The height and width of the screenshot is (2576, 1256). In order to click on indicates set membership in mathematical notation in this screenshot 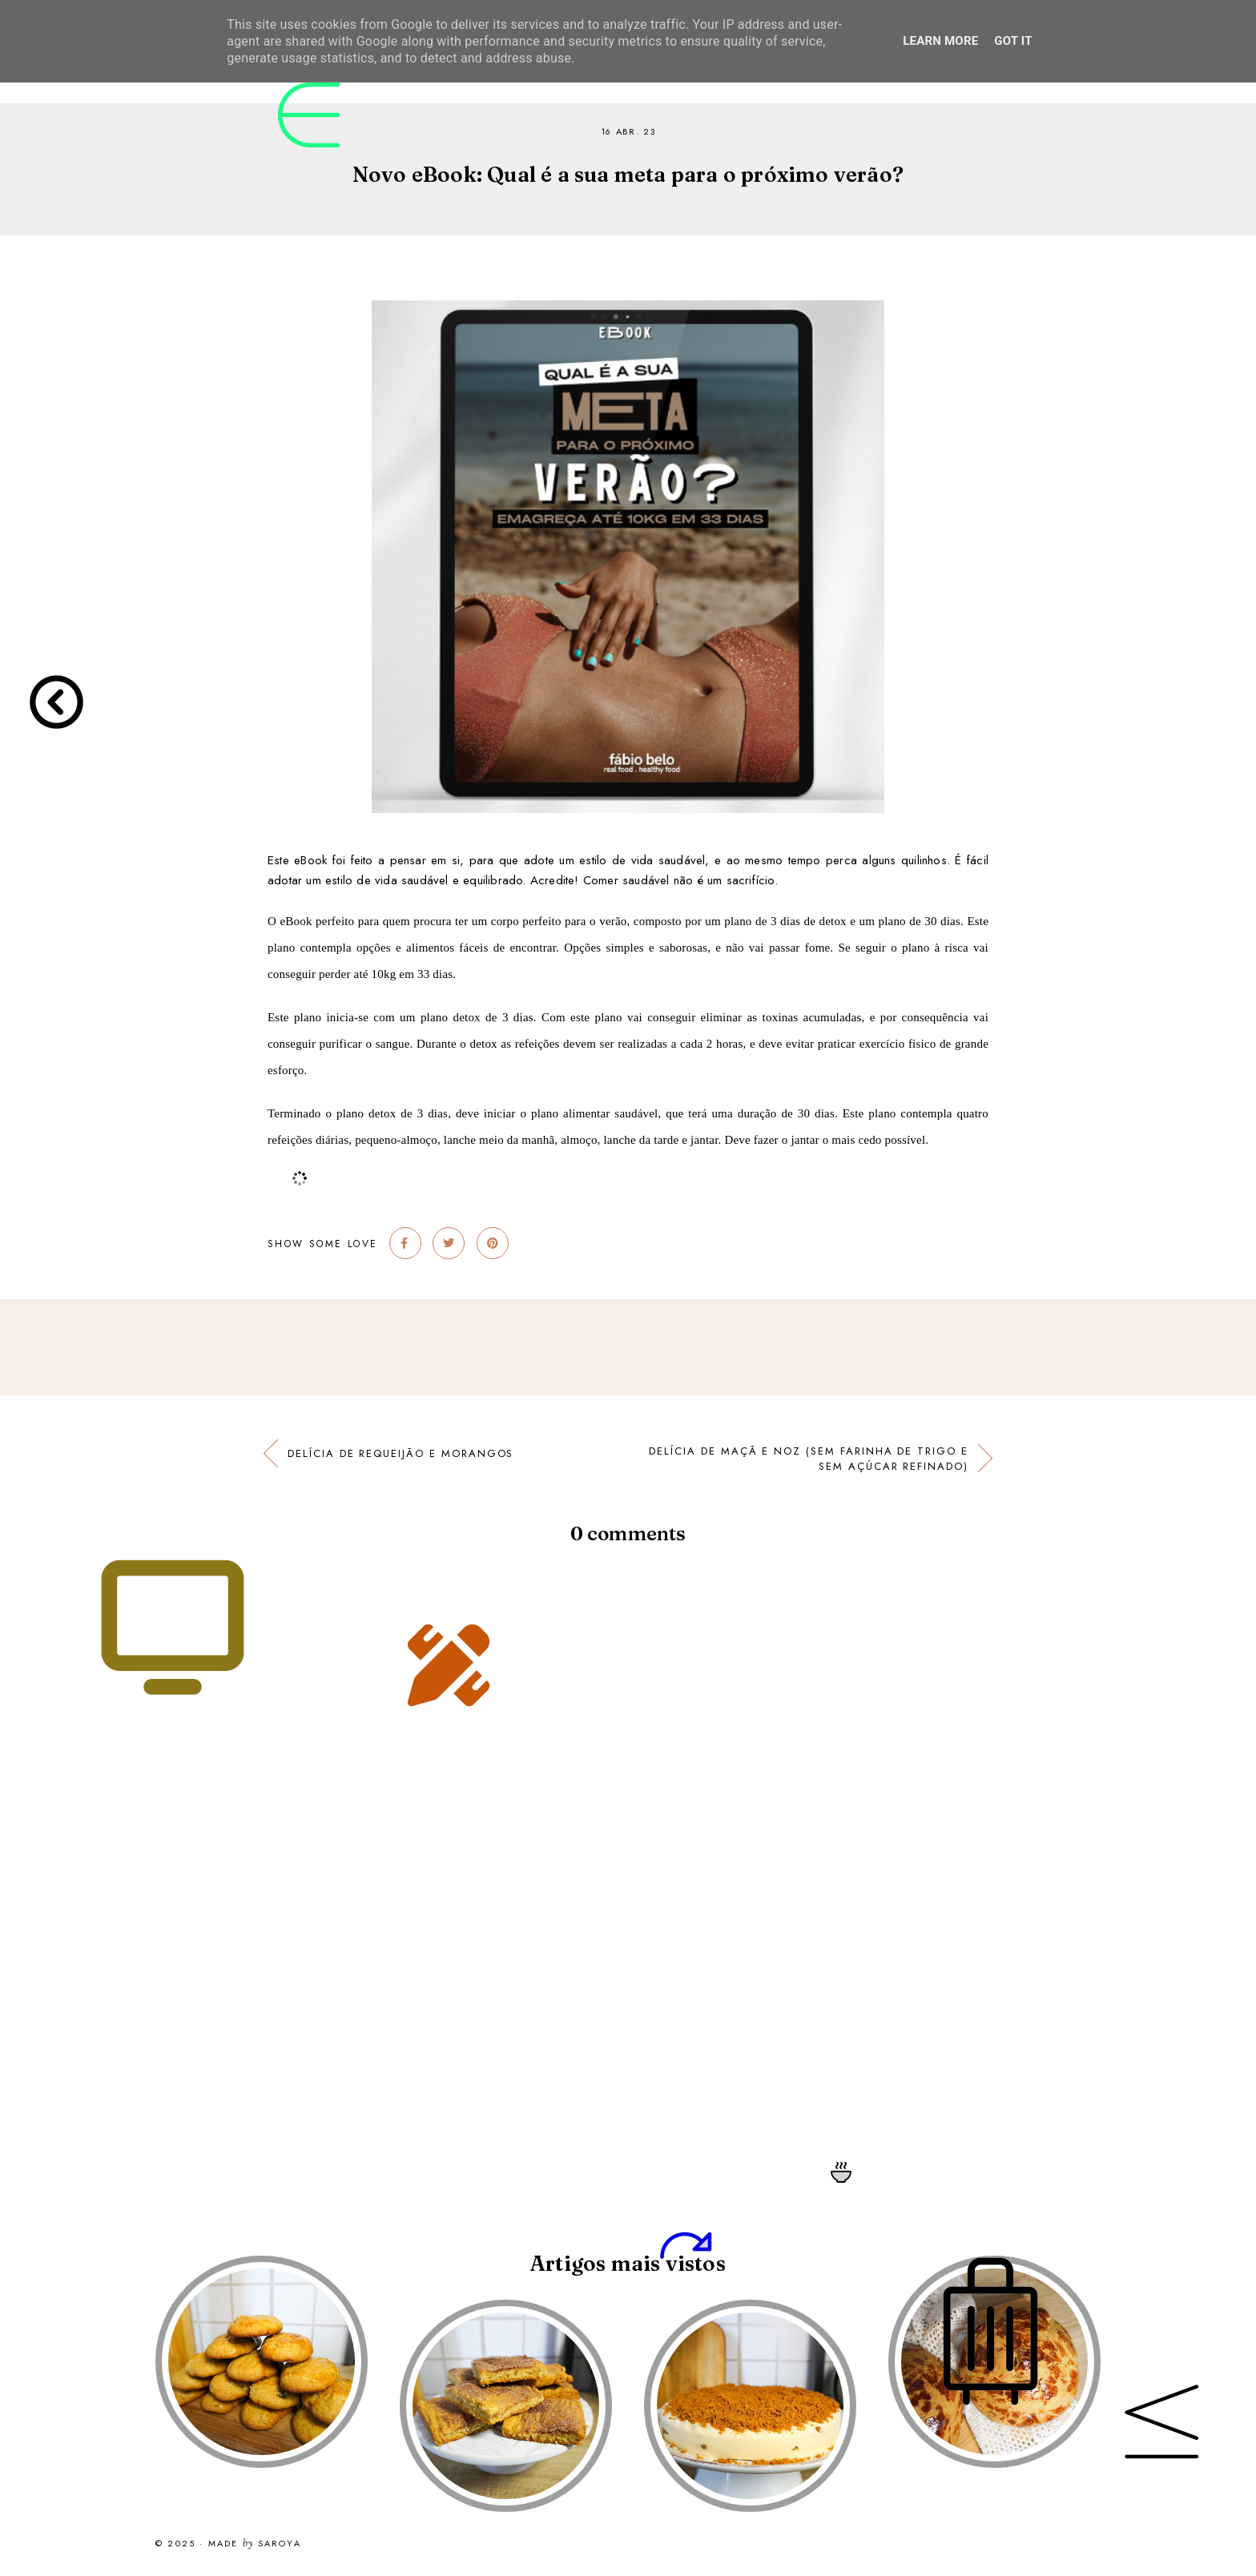, I will do `click(310, 115)`.